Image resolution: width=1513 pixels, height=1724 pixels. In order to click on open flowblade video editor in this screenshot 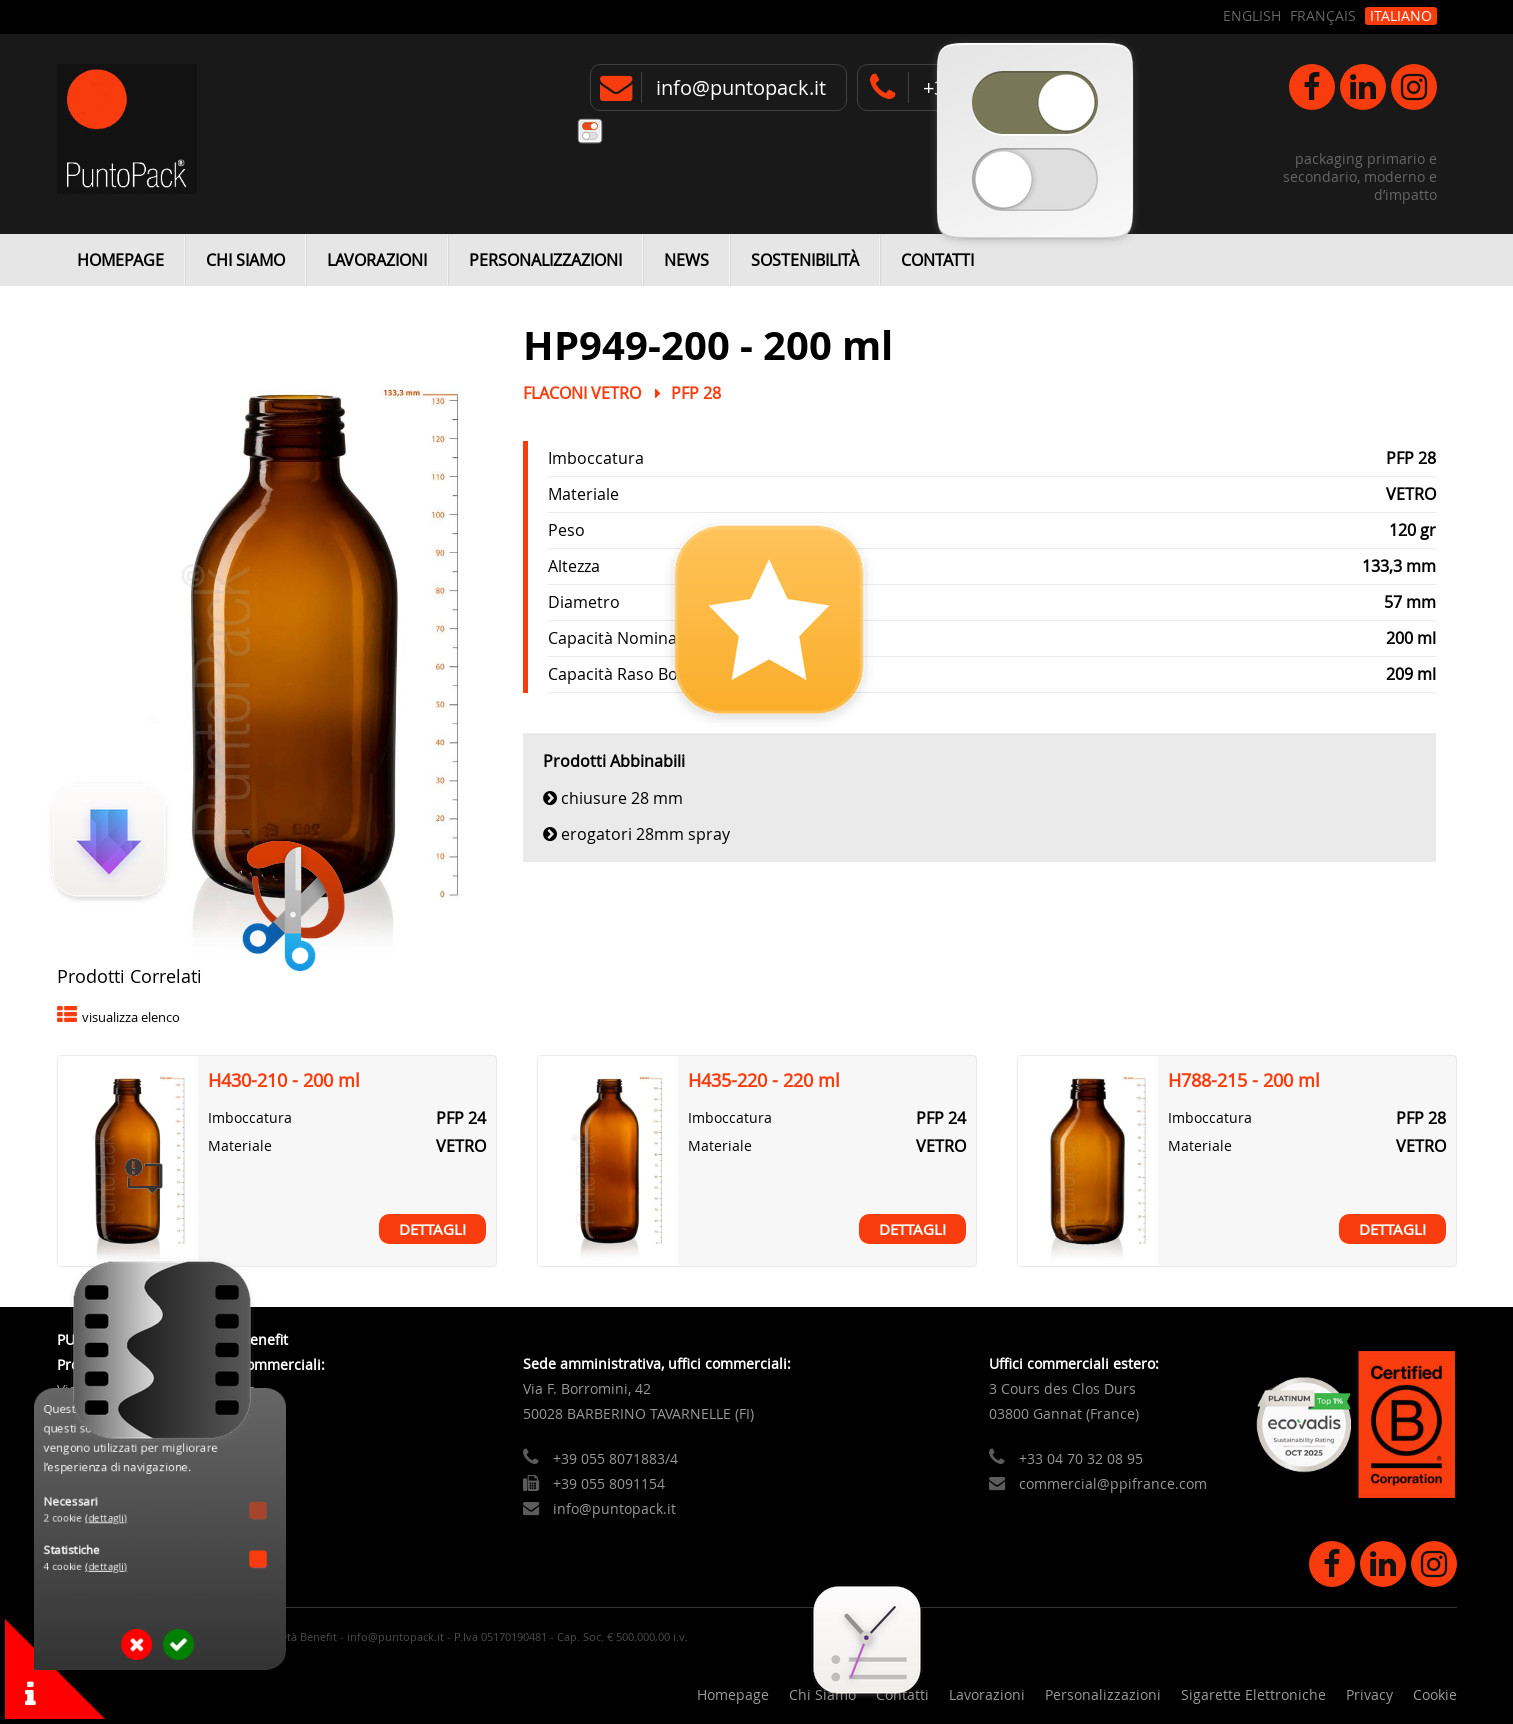, I will do `click(162, 1350)`.